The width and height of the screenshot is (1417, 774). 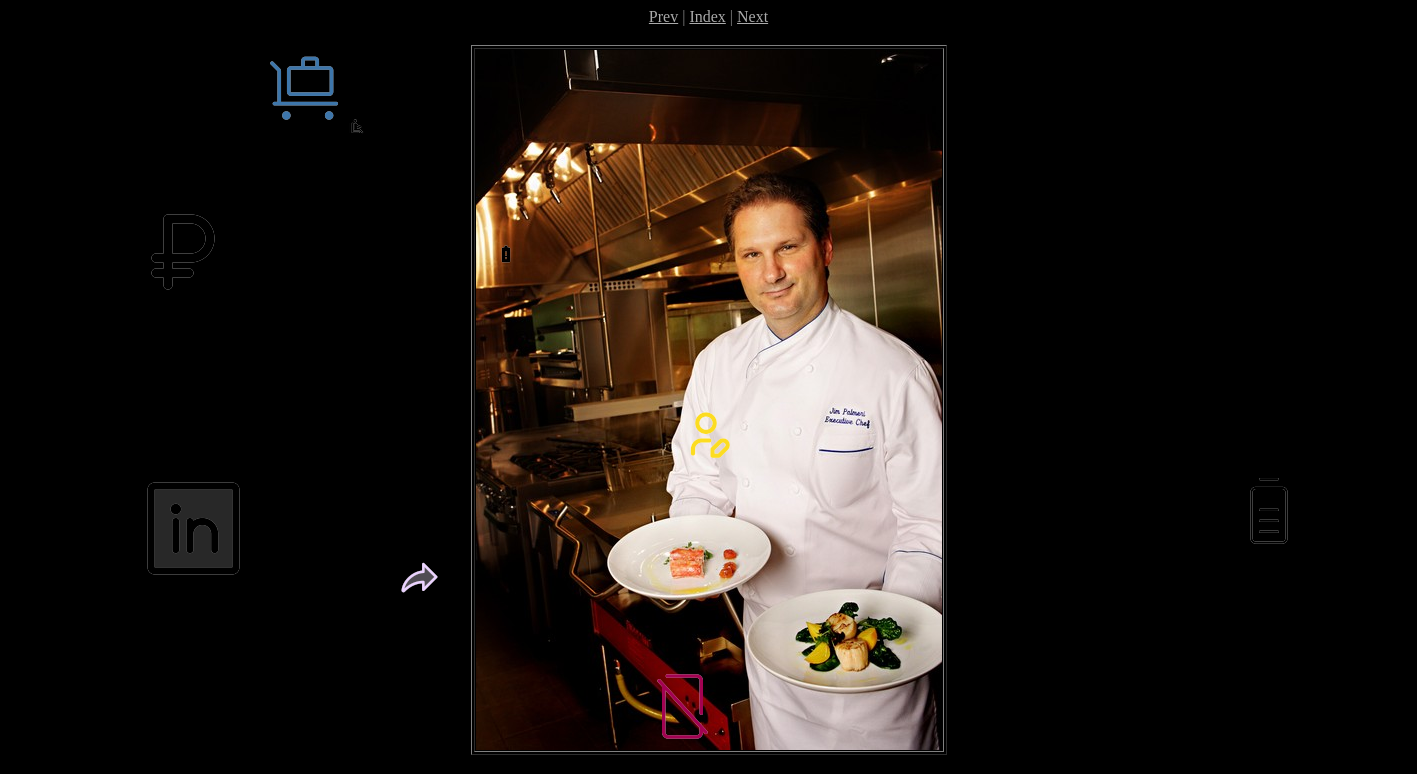 I want to click on indicates low battery warning, so click(x=506, y=254).